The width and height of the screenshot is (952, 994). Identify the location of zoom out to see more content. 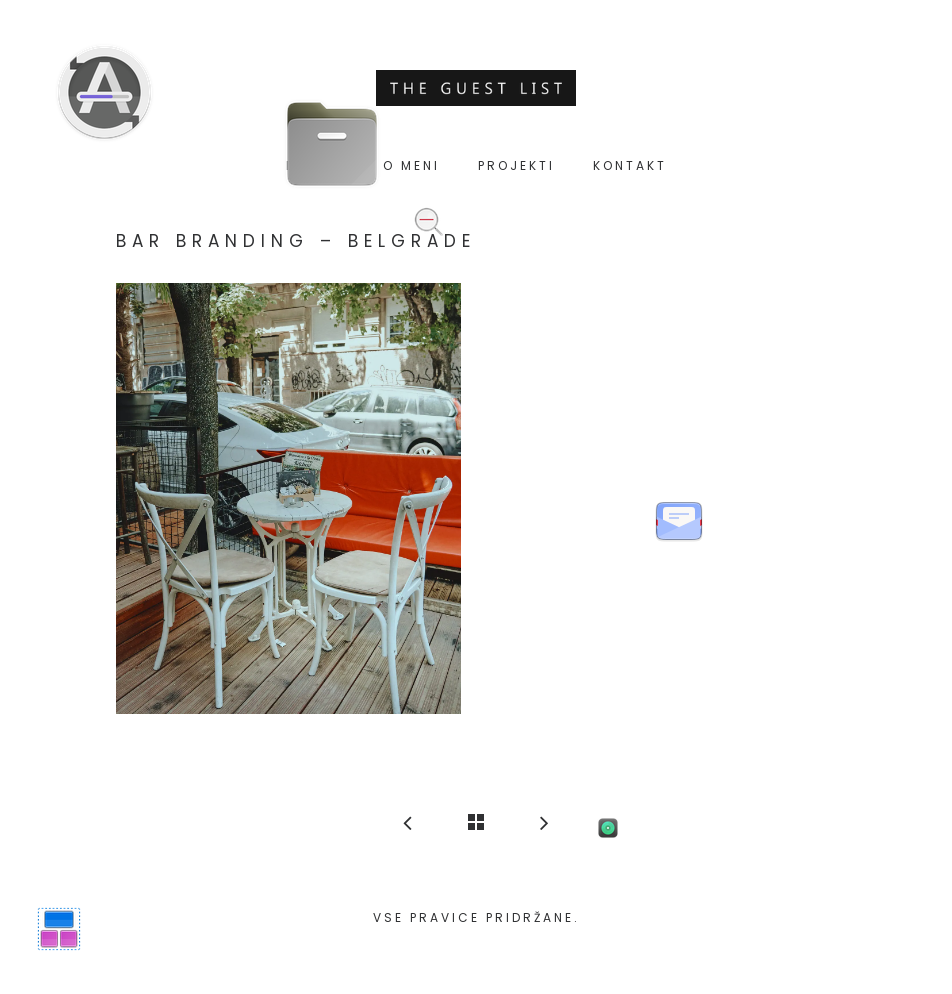
(428, 221).